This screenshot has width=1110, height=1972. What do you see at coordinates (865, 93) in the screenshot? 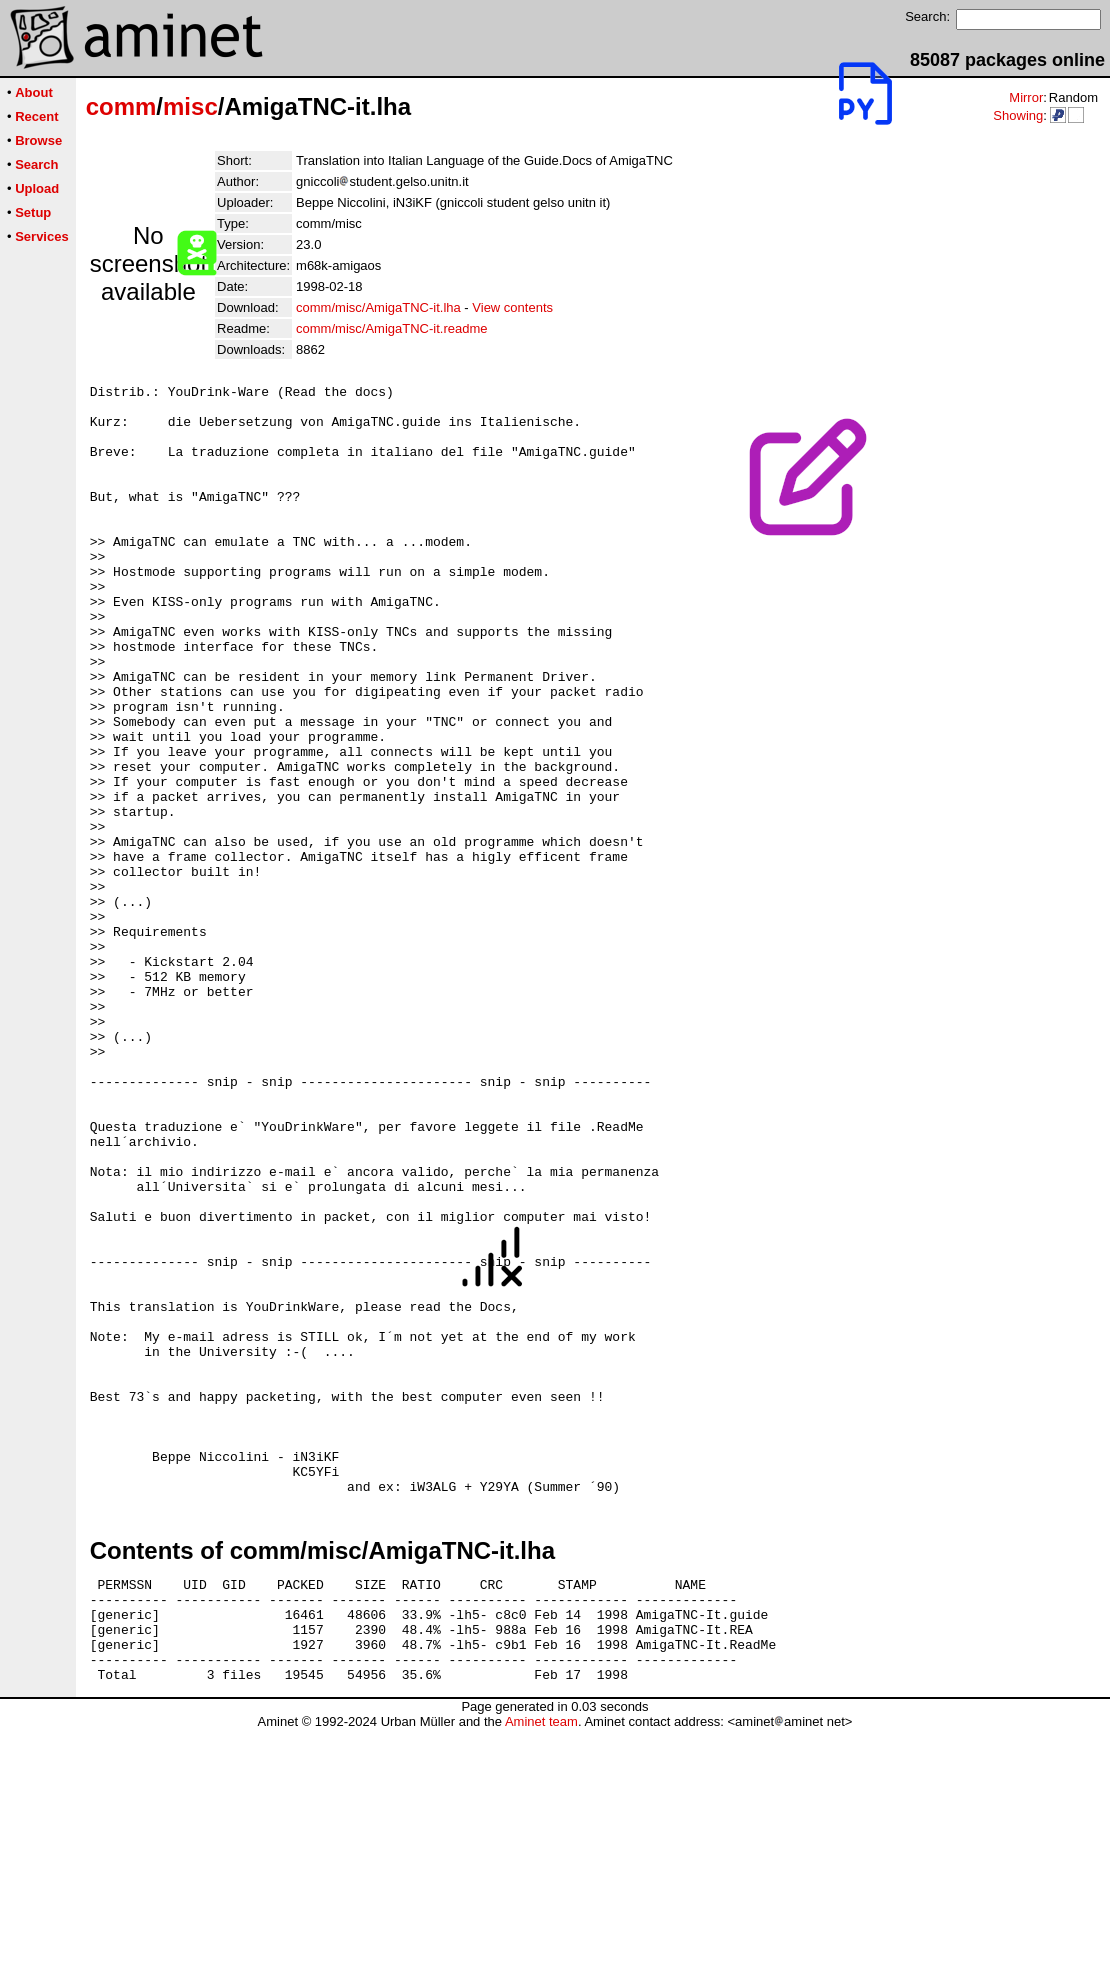
I see `open a python file` at bounding box center [865, 93].